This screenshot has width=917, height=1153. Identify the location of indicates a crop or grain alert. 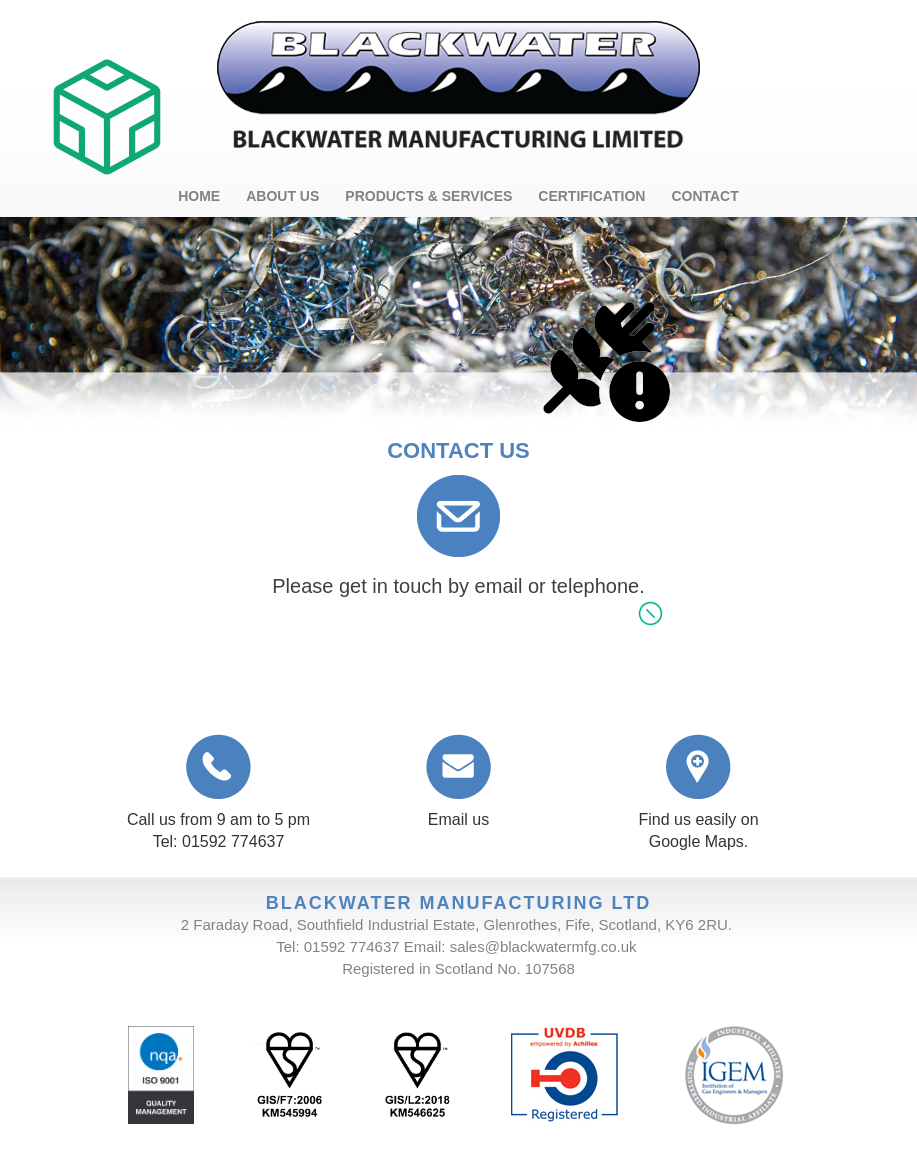
(602, 354).